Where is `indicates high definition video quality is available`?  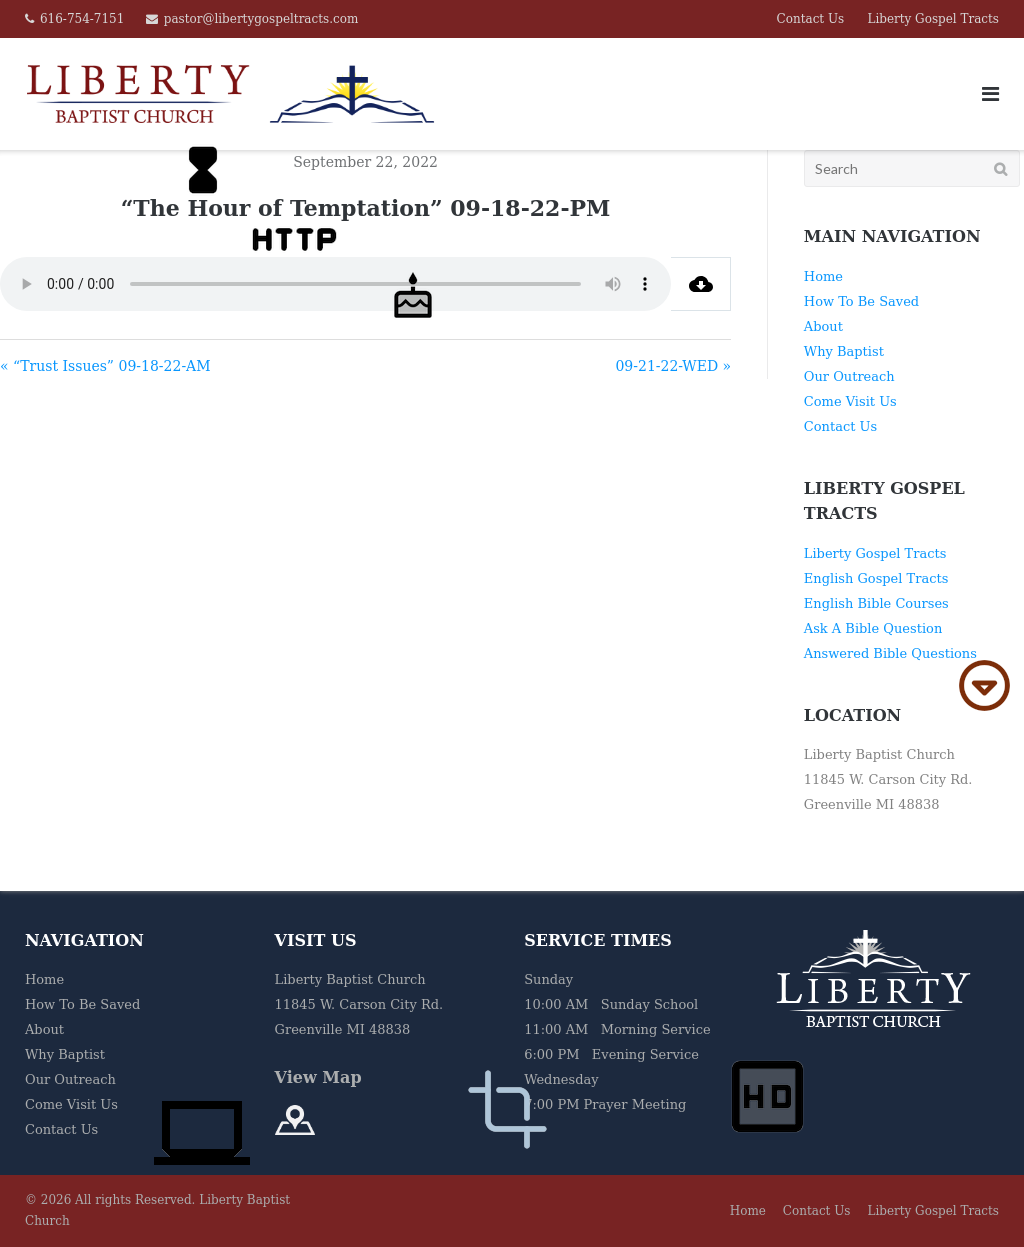
indicates high definition video quality is available is located at coordinates (767, 1096).